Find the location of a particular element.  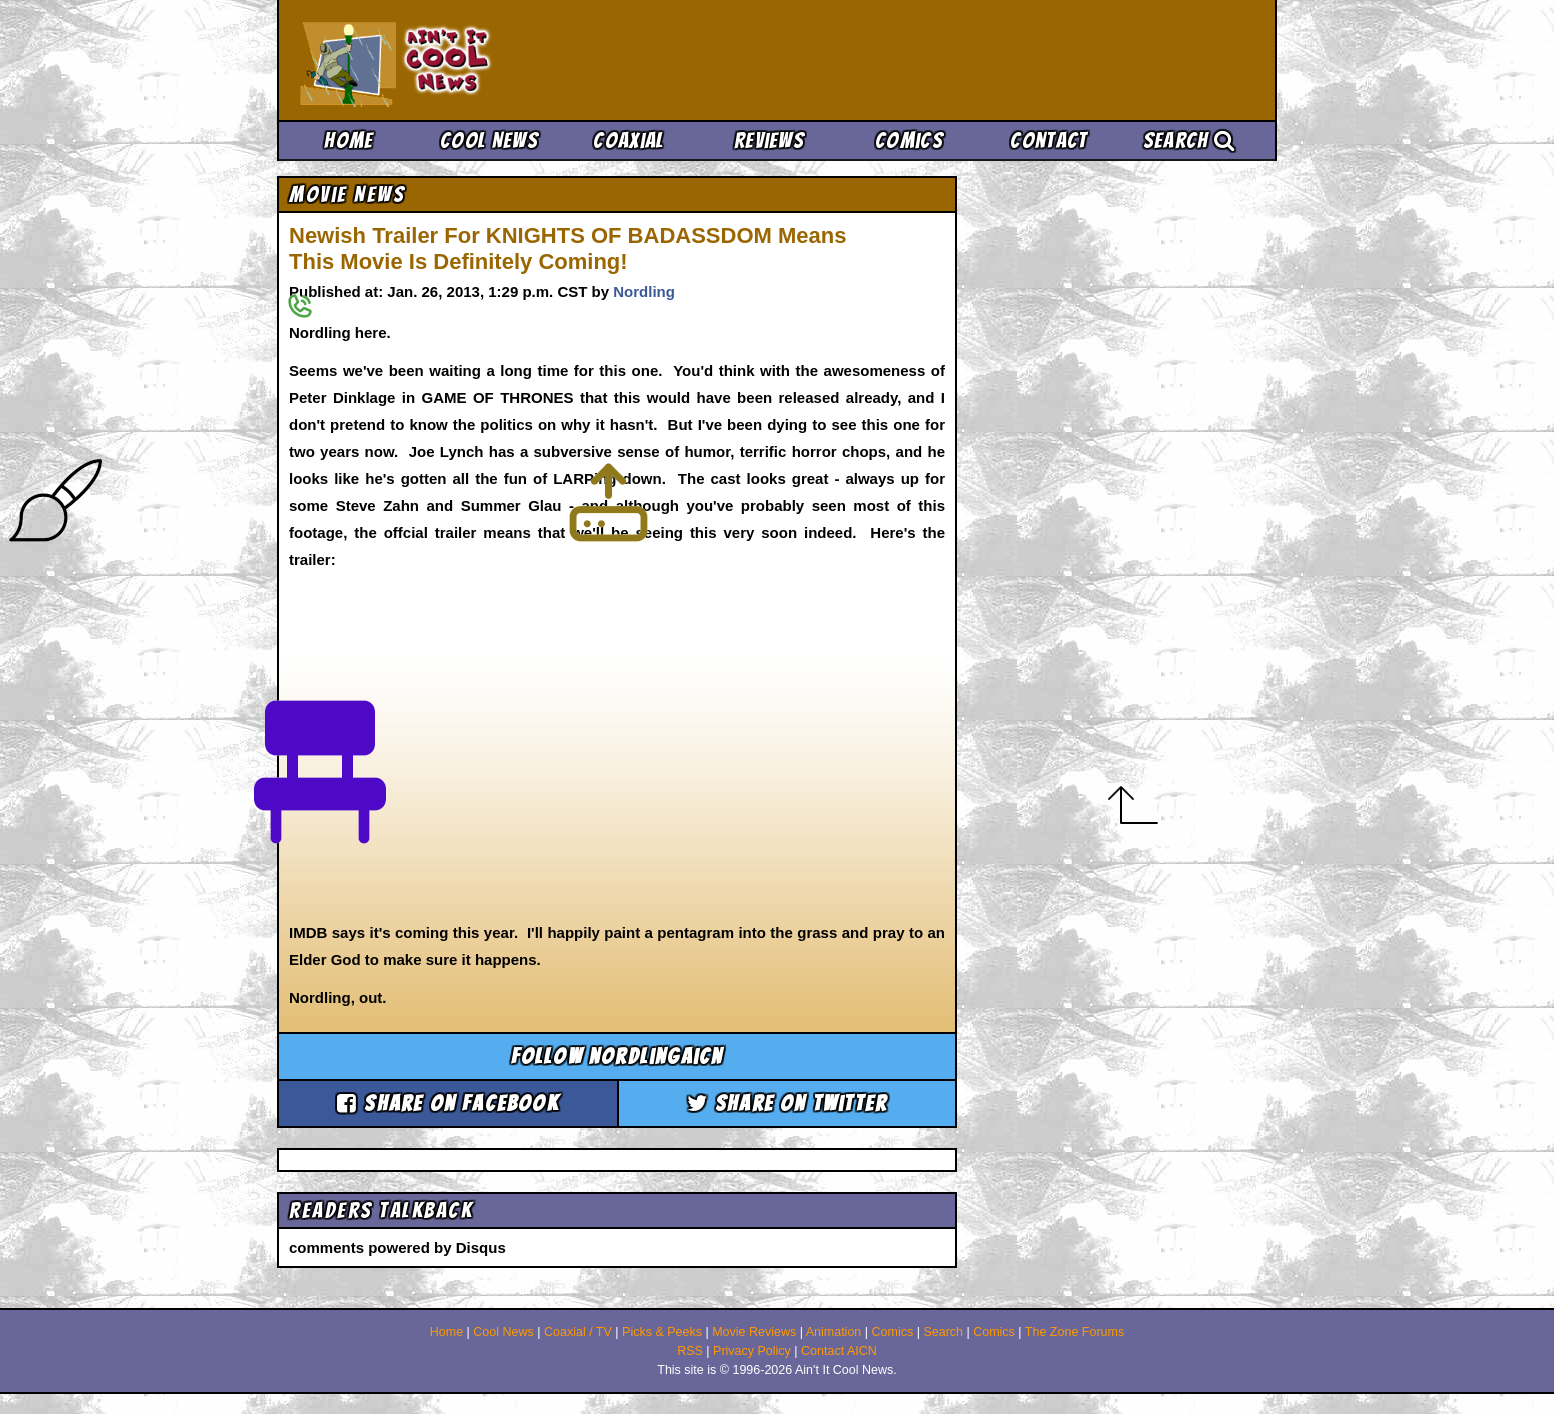

upload files to local storage or drive is located at coordinates (608, 502).